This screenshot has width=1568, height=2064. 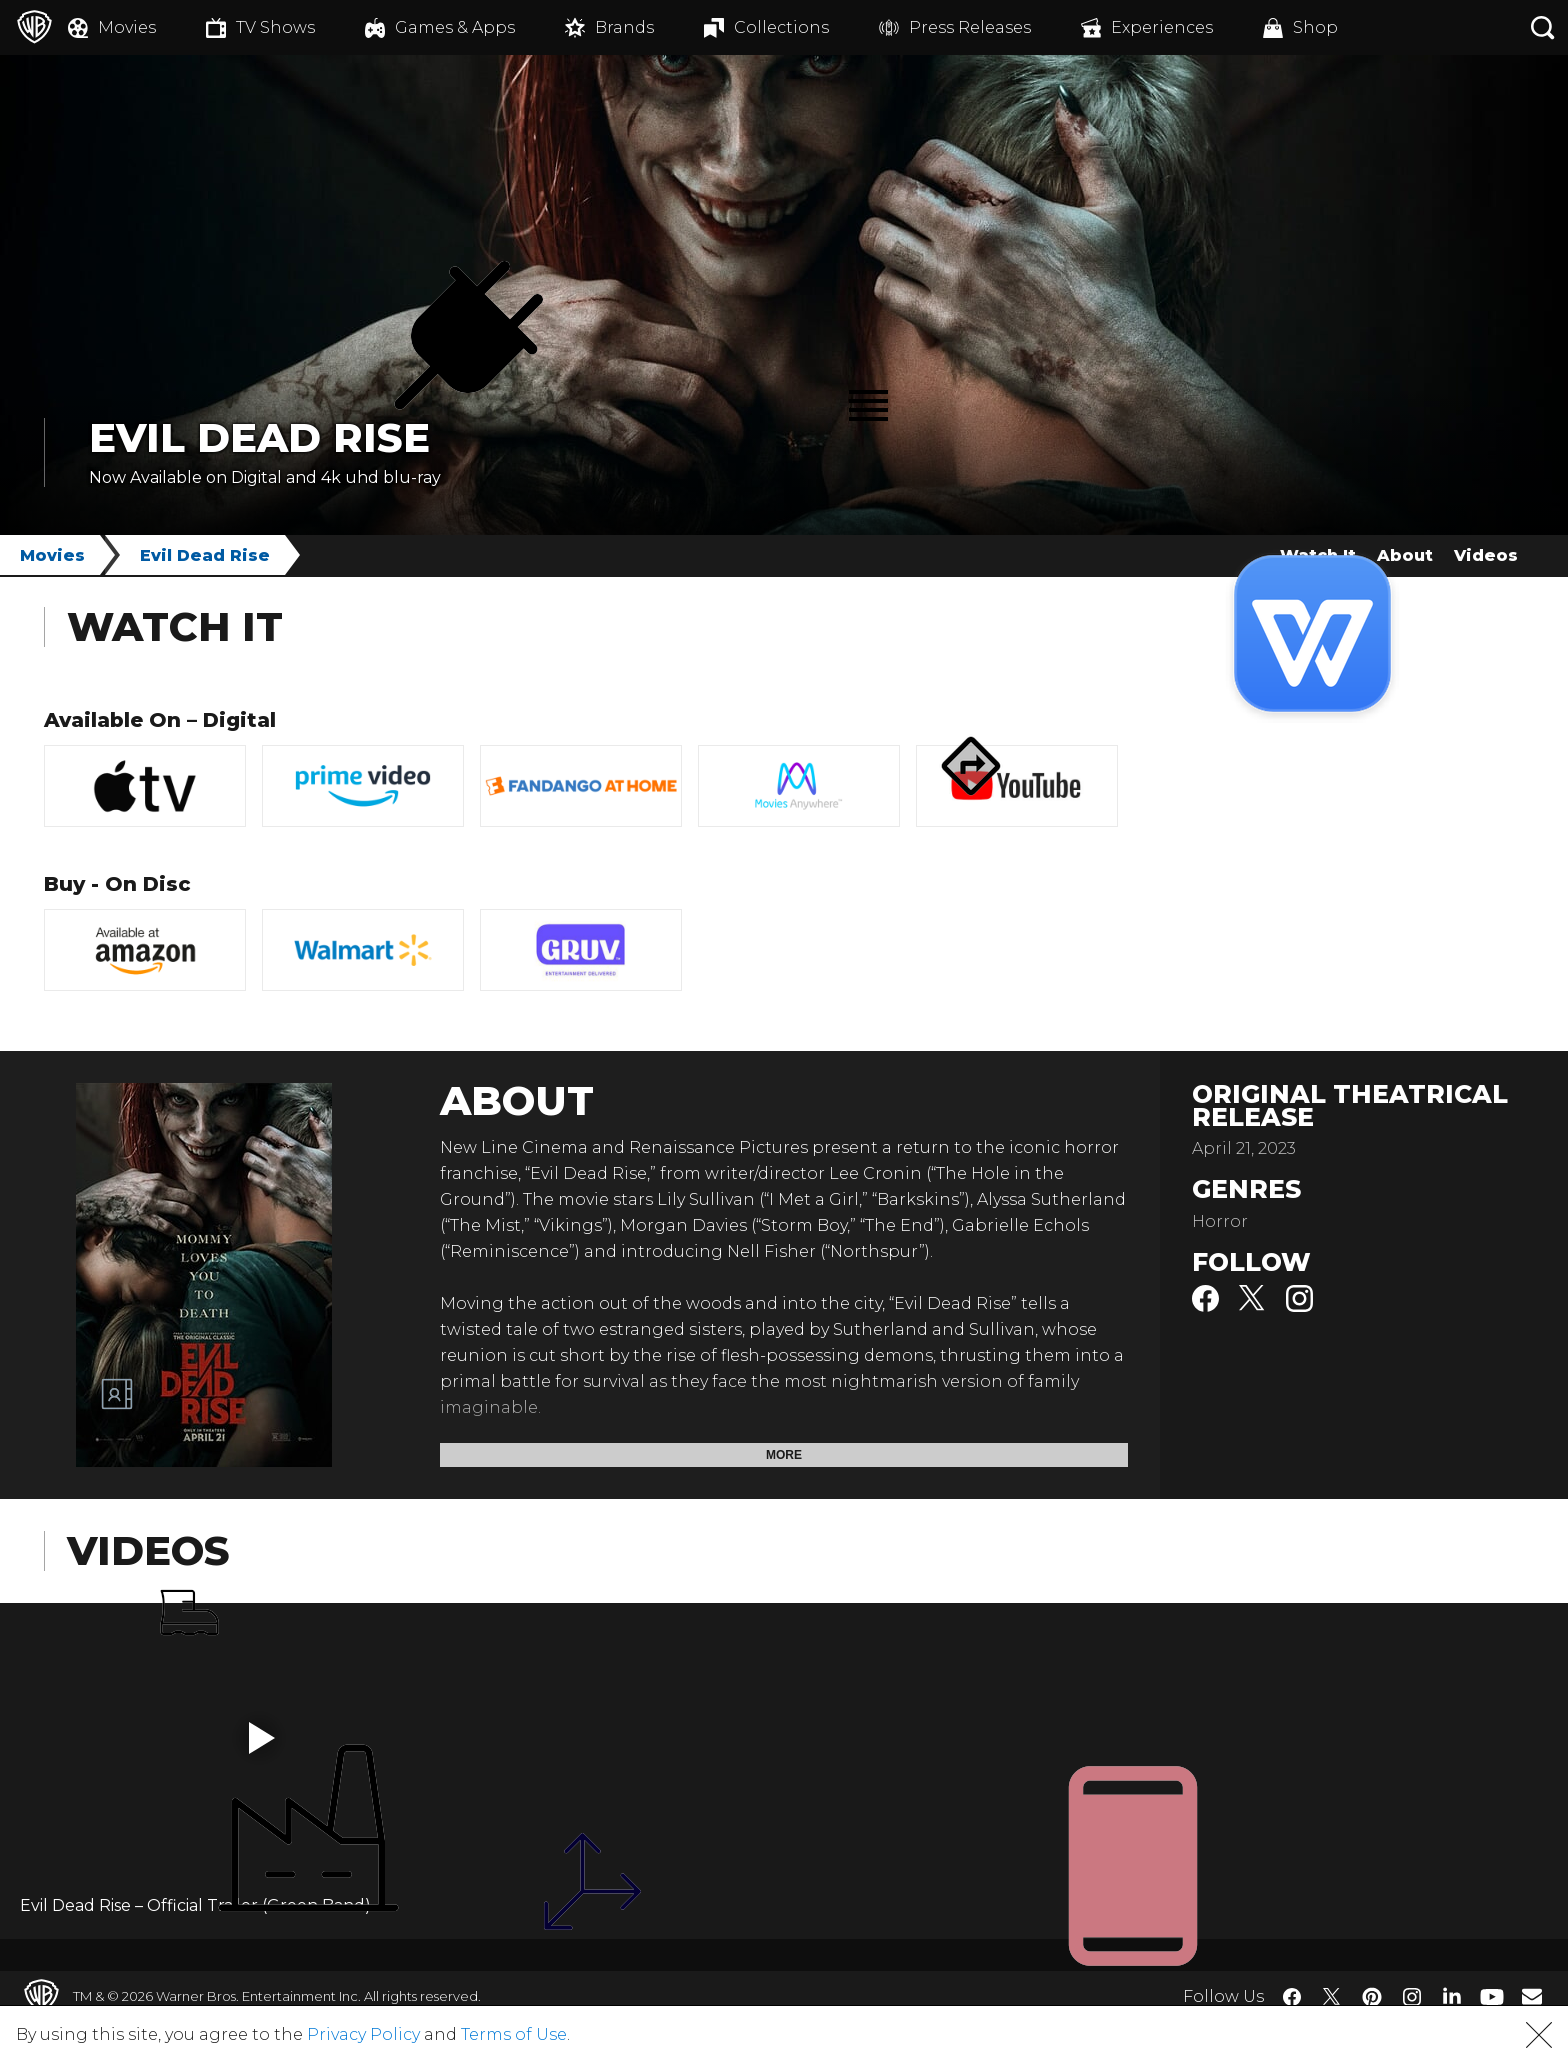 What do you see at coordinates (466, 338) in the screenshot?
I see `connect to a power source` at bounding box center [466, 338].